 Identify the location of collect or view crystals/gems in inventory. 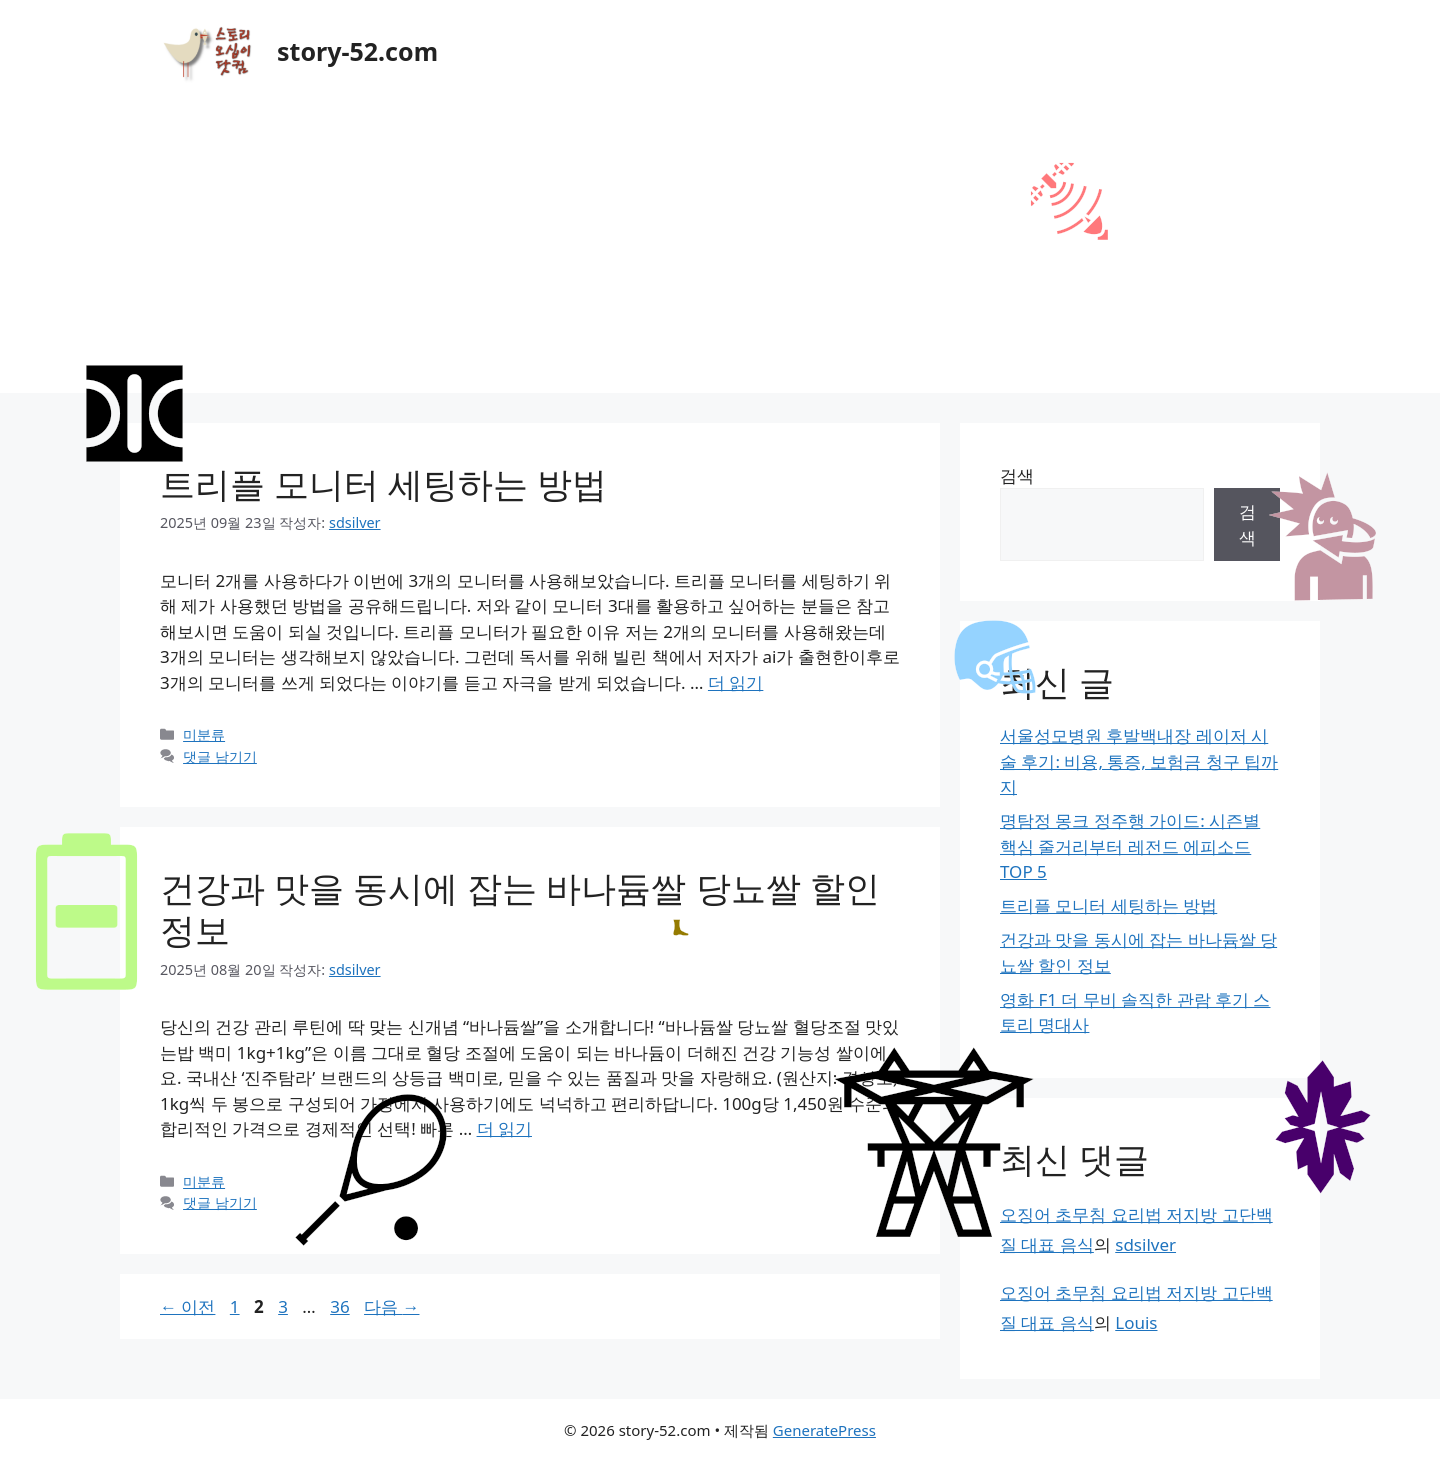
(1320, 1127).